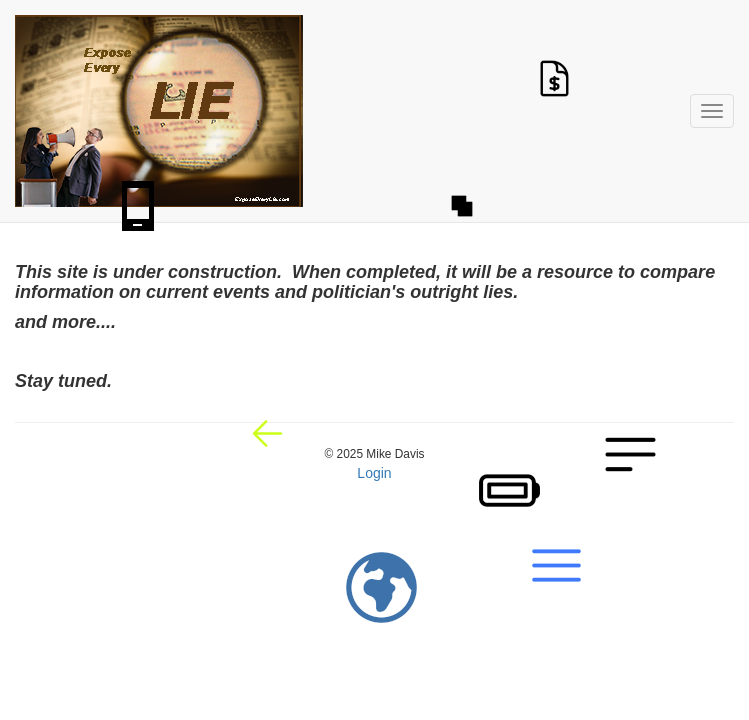 Image resolution: width=749 pixels, height=720 pixels. Describe the element at coordinates (267, 433) in the screenshot. I see `go back to the previous screen` at that location.